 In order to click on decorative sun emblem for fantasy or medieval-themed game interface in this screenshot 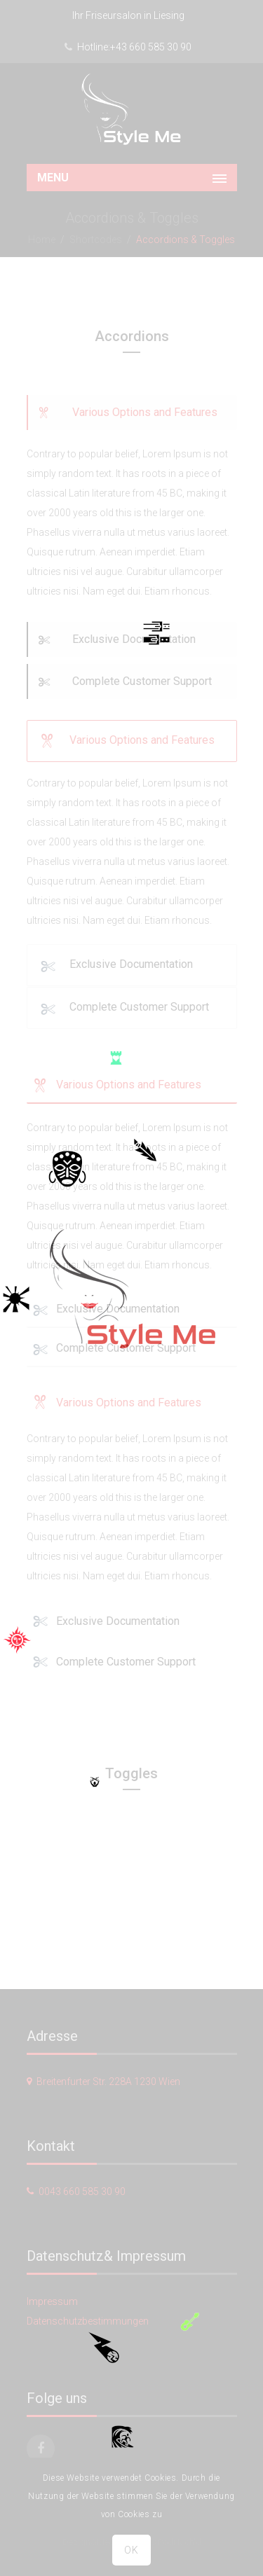, I will do `click(17, 1640)`.